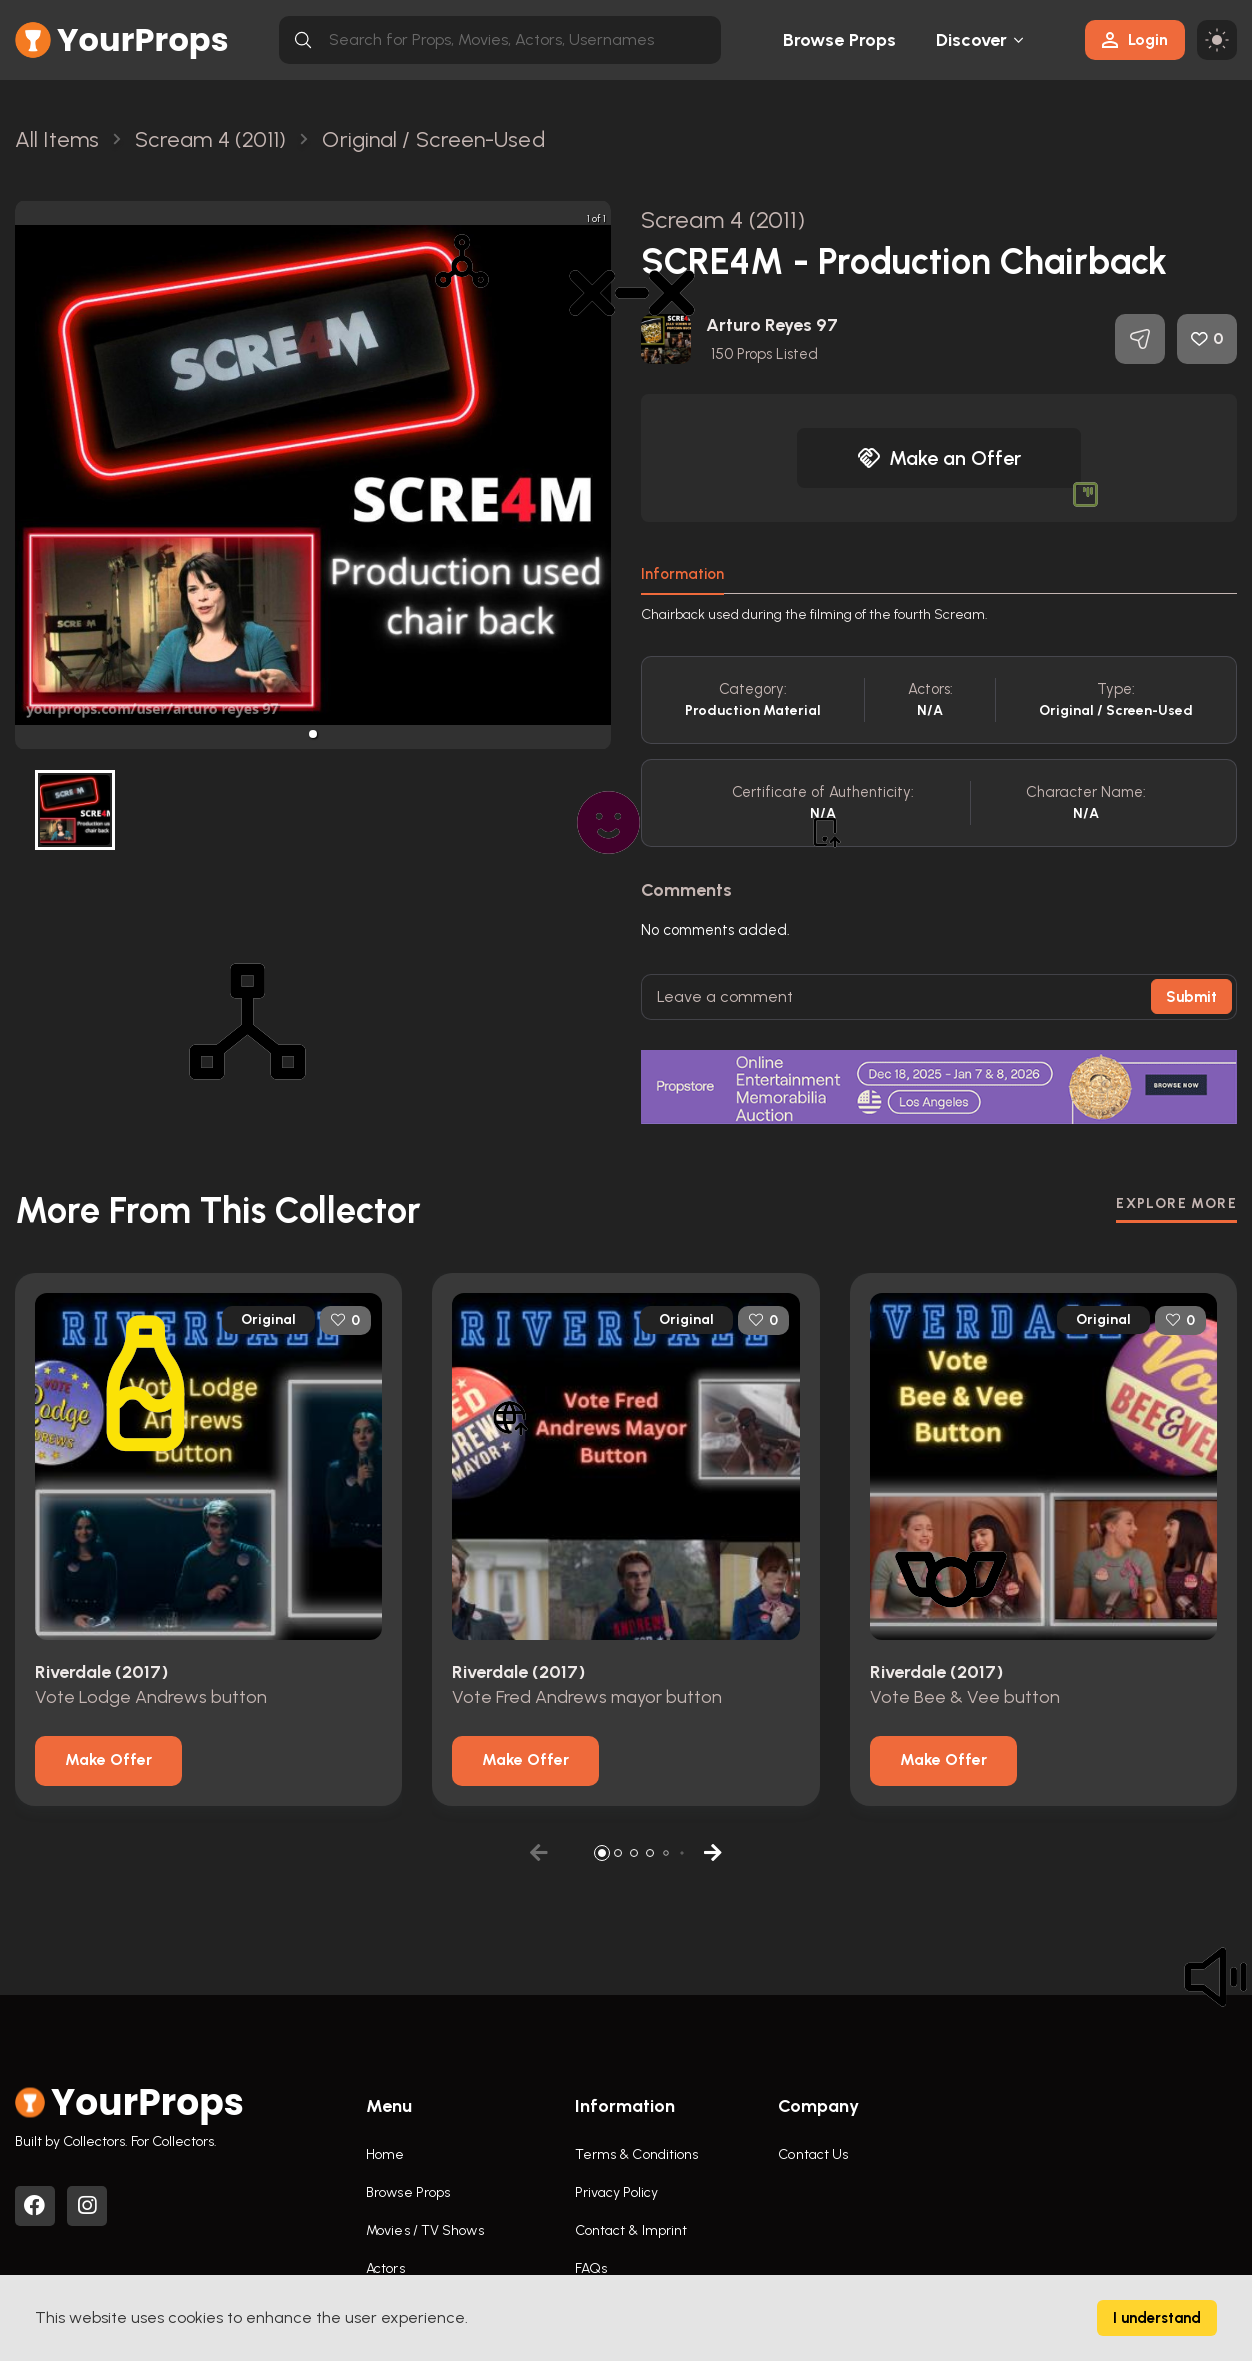 This screenshot has height=2361, width=1252. What do you see at coordinates (825, 832) in the screenshot?
I see `upload content to tablet device` at bounding box center [825, 832].